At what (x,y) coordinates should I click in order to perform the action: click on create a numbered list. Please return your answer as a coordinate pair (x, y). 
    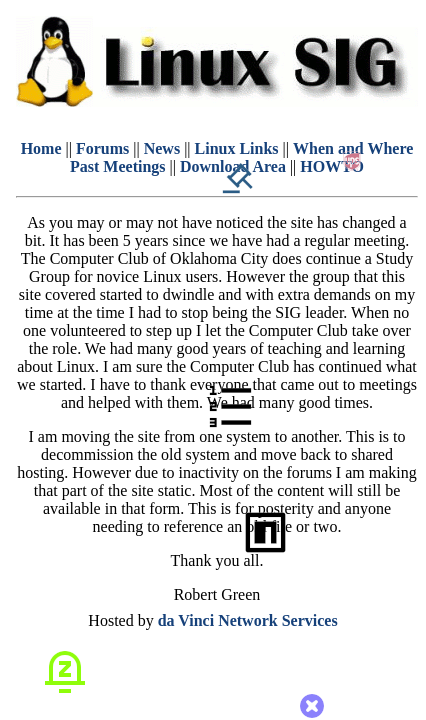
    Looking at the image, I should click on (230, 406).